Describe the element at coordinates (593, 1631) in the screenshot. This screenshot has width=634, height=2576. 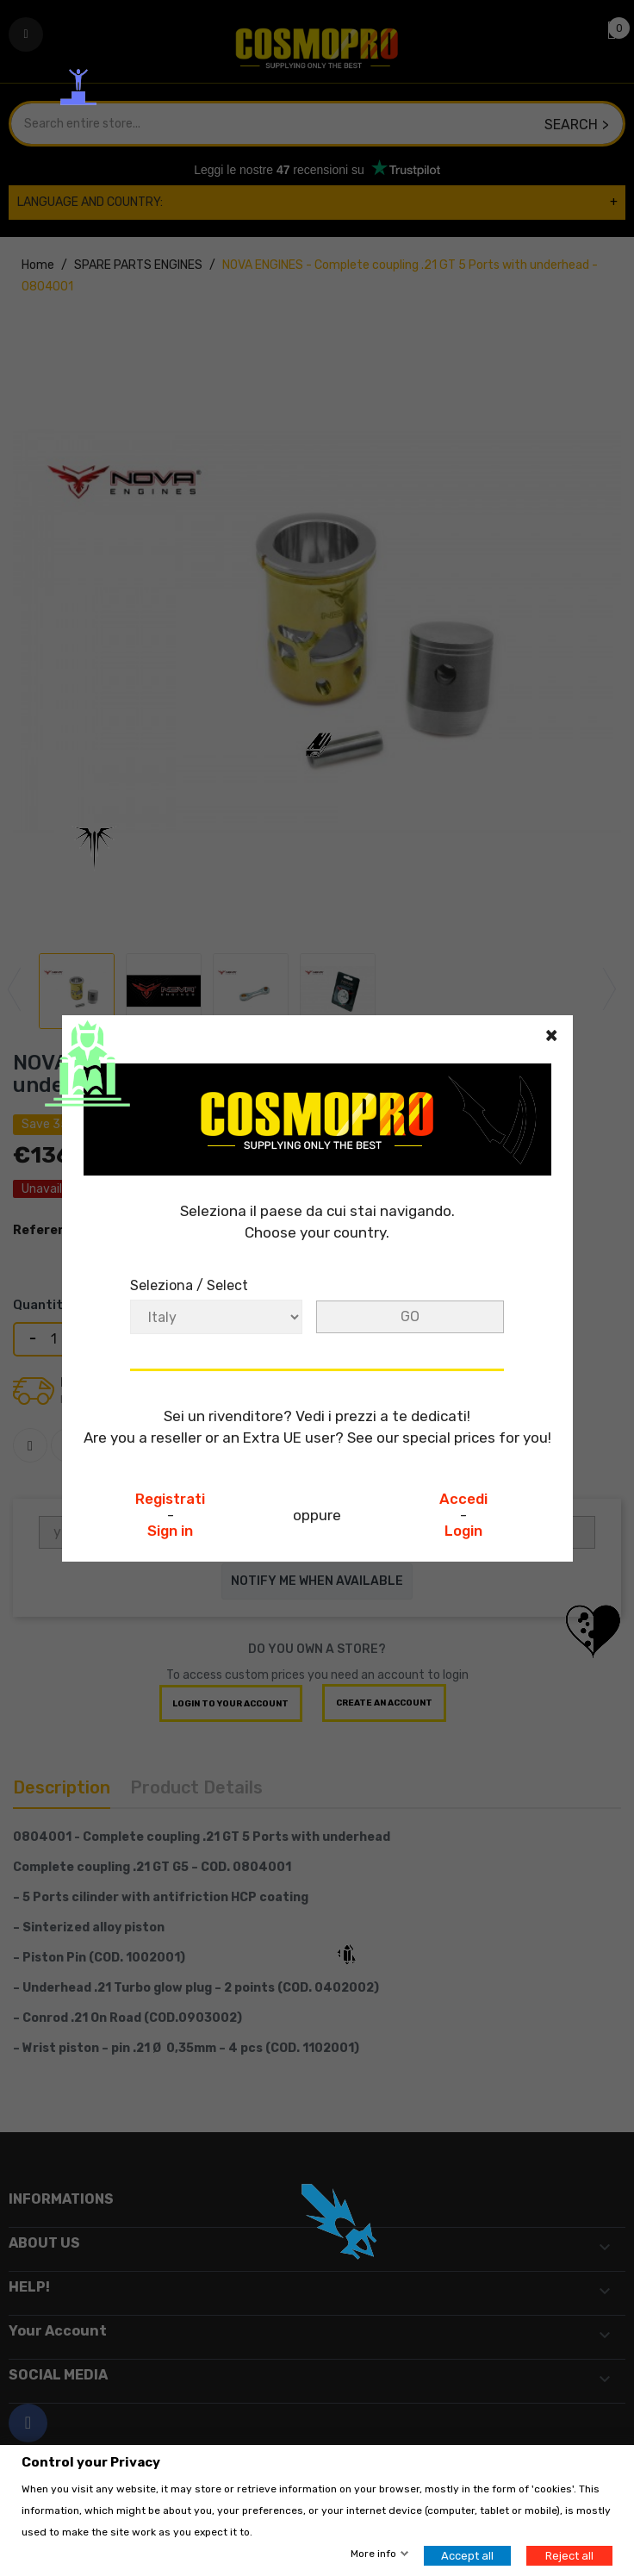
I see `indicates partial health or damage in a game` at that location.